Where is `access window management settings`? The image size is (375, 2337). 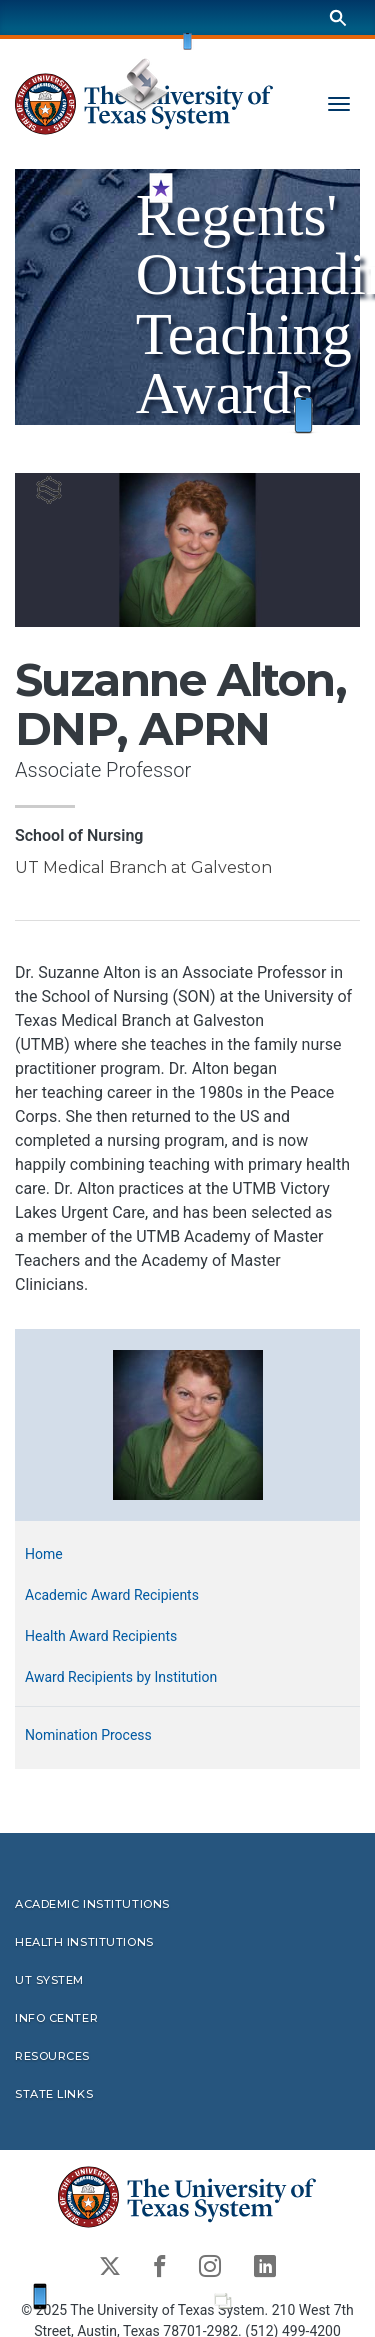
access window management settings is located at coordinates (223, 2301).